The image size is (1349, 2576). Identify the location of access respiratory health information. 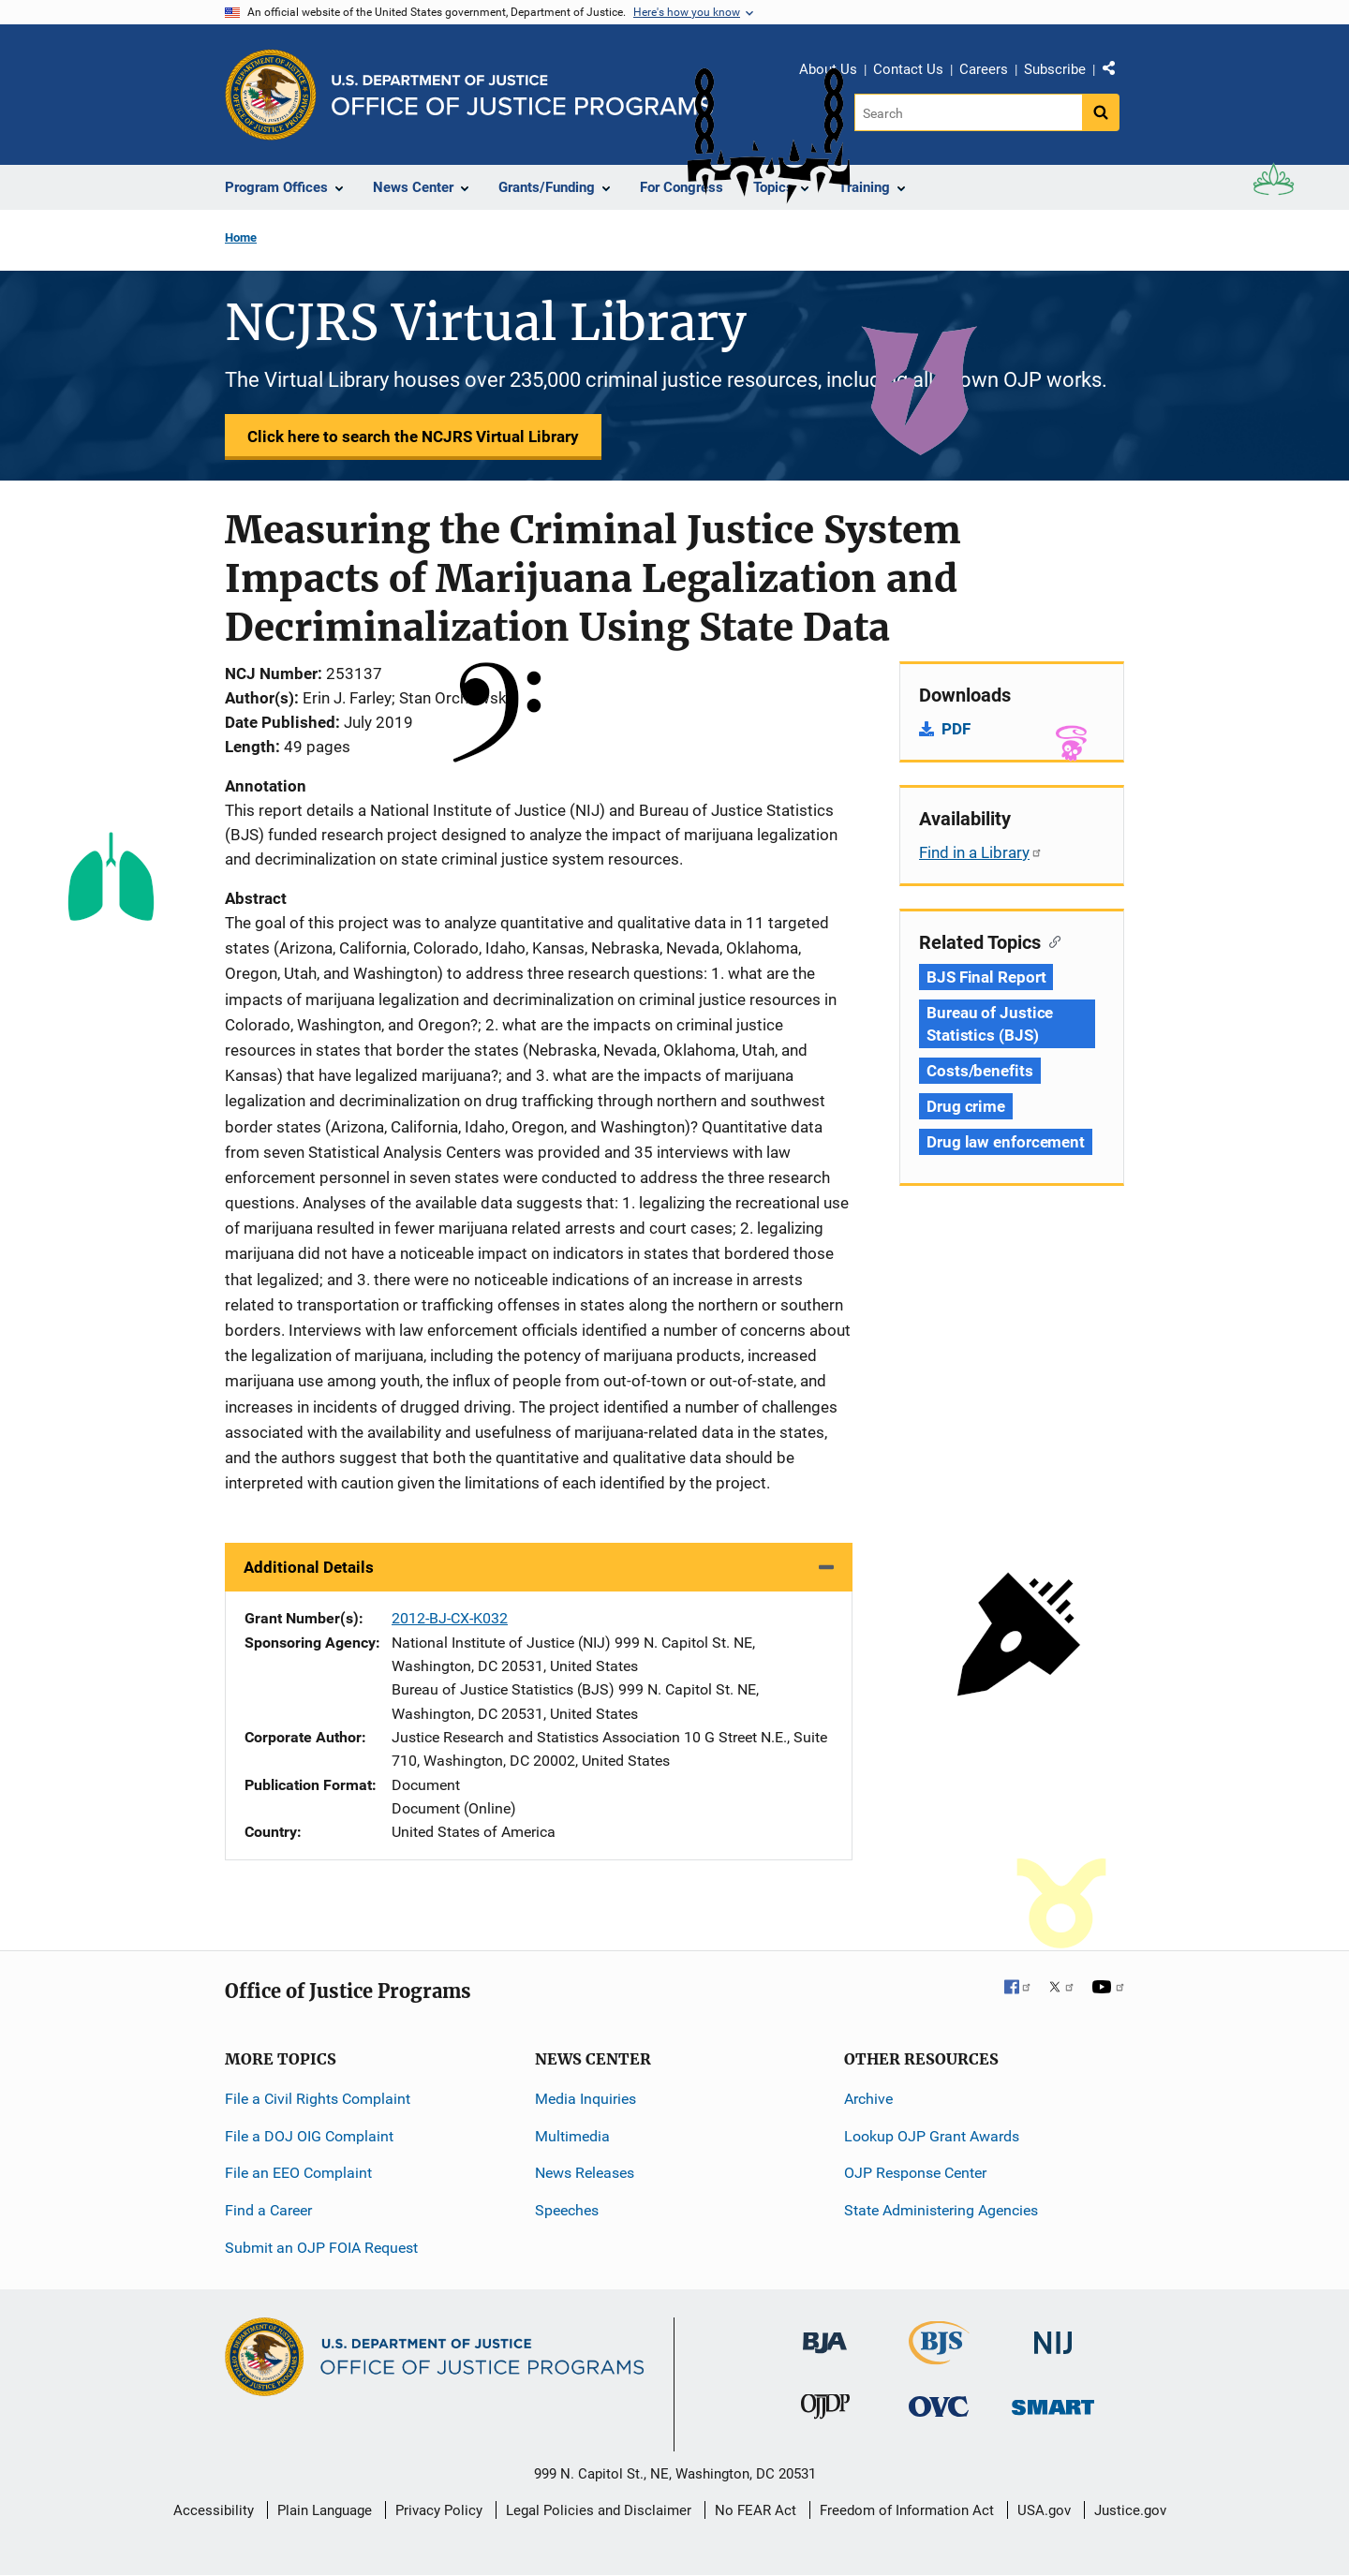
(111, 878).